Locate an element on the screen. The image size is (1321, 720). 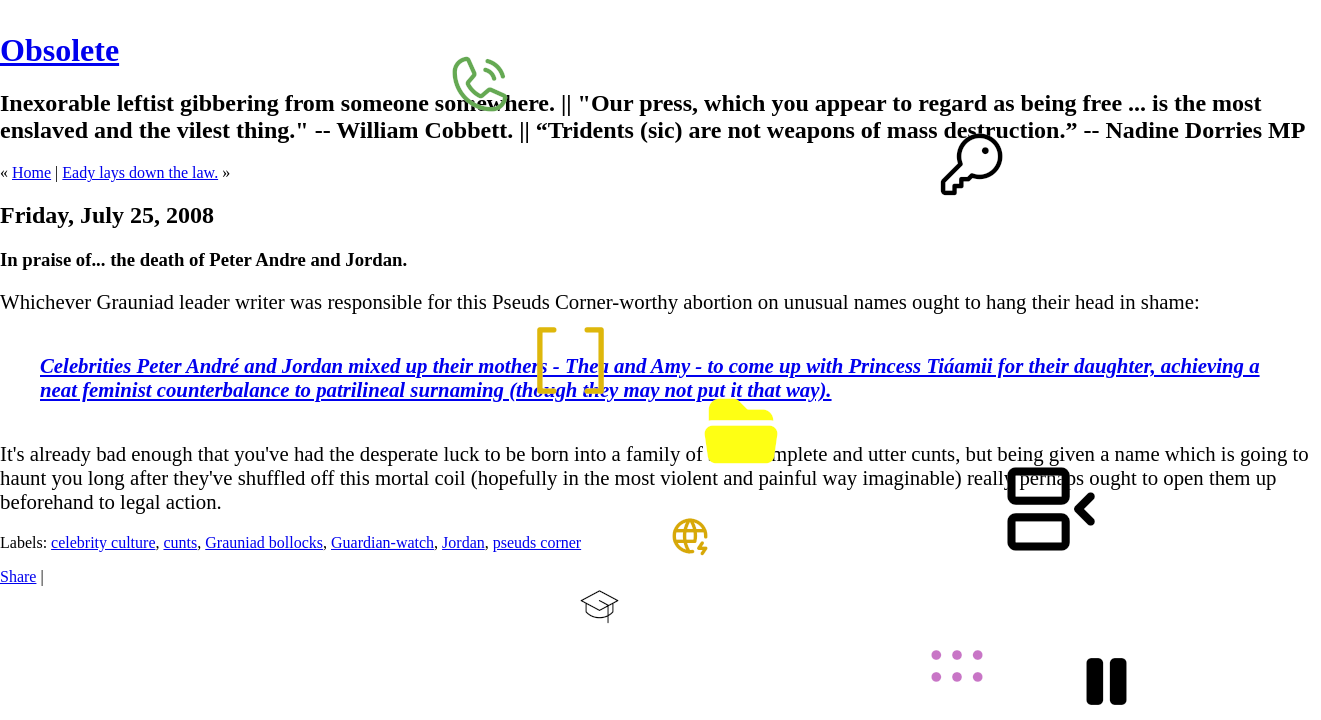
open folder to view contents is located at coordinates (741, 431).